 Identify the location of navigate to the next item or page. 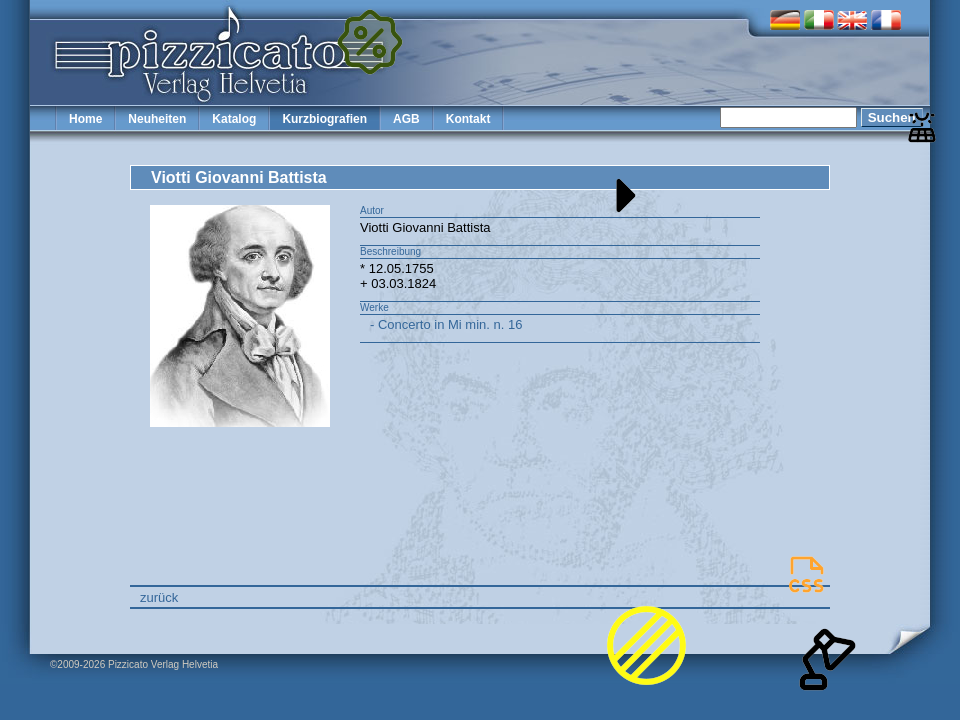
(623, 195).